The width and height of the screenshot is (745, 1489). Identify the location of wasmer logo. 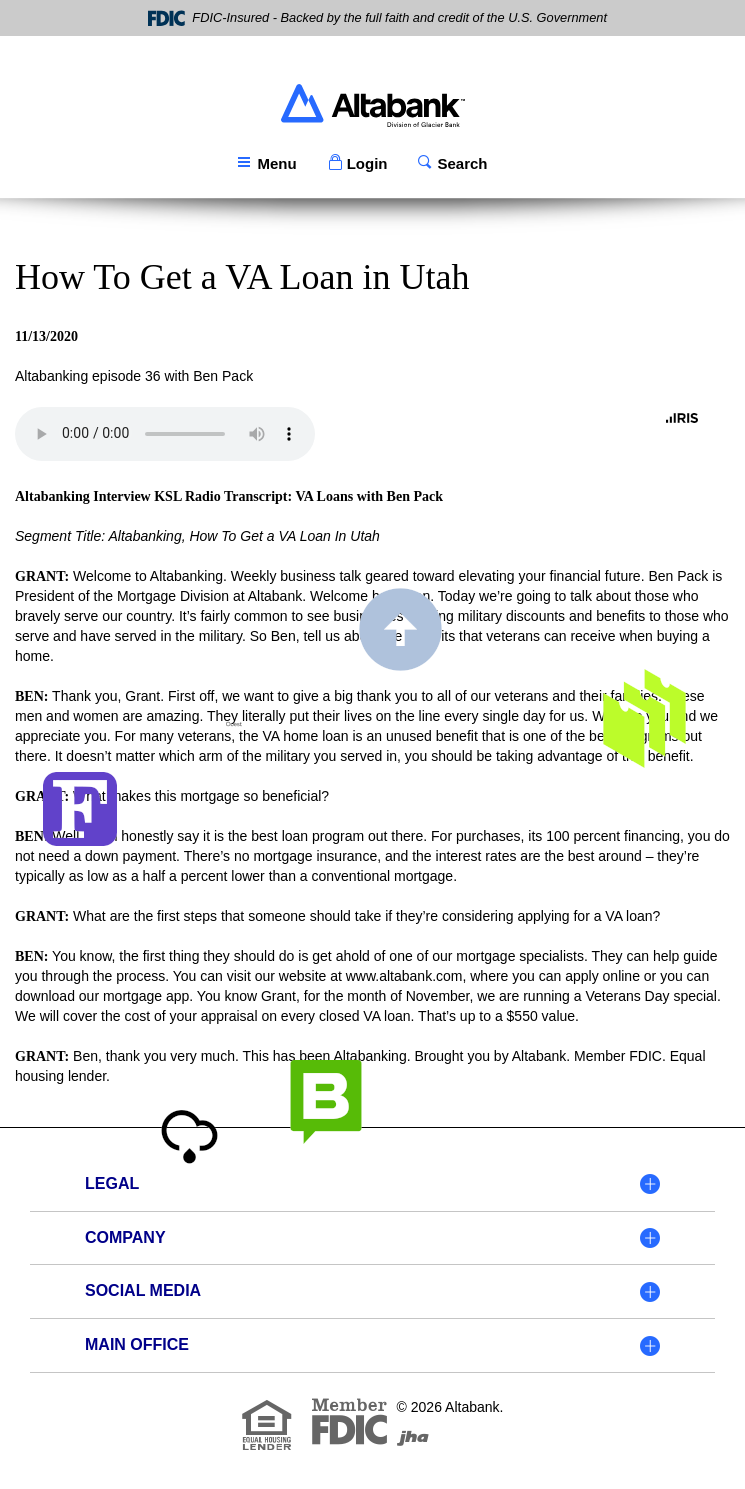
(644, 718).